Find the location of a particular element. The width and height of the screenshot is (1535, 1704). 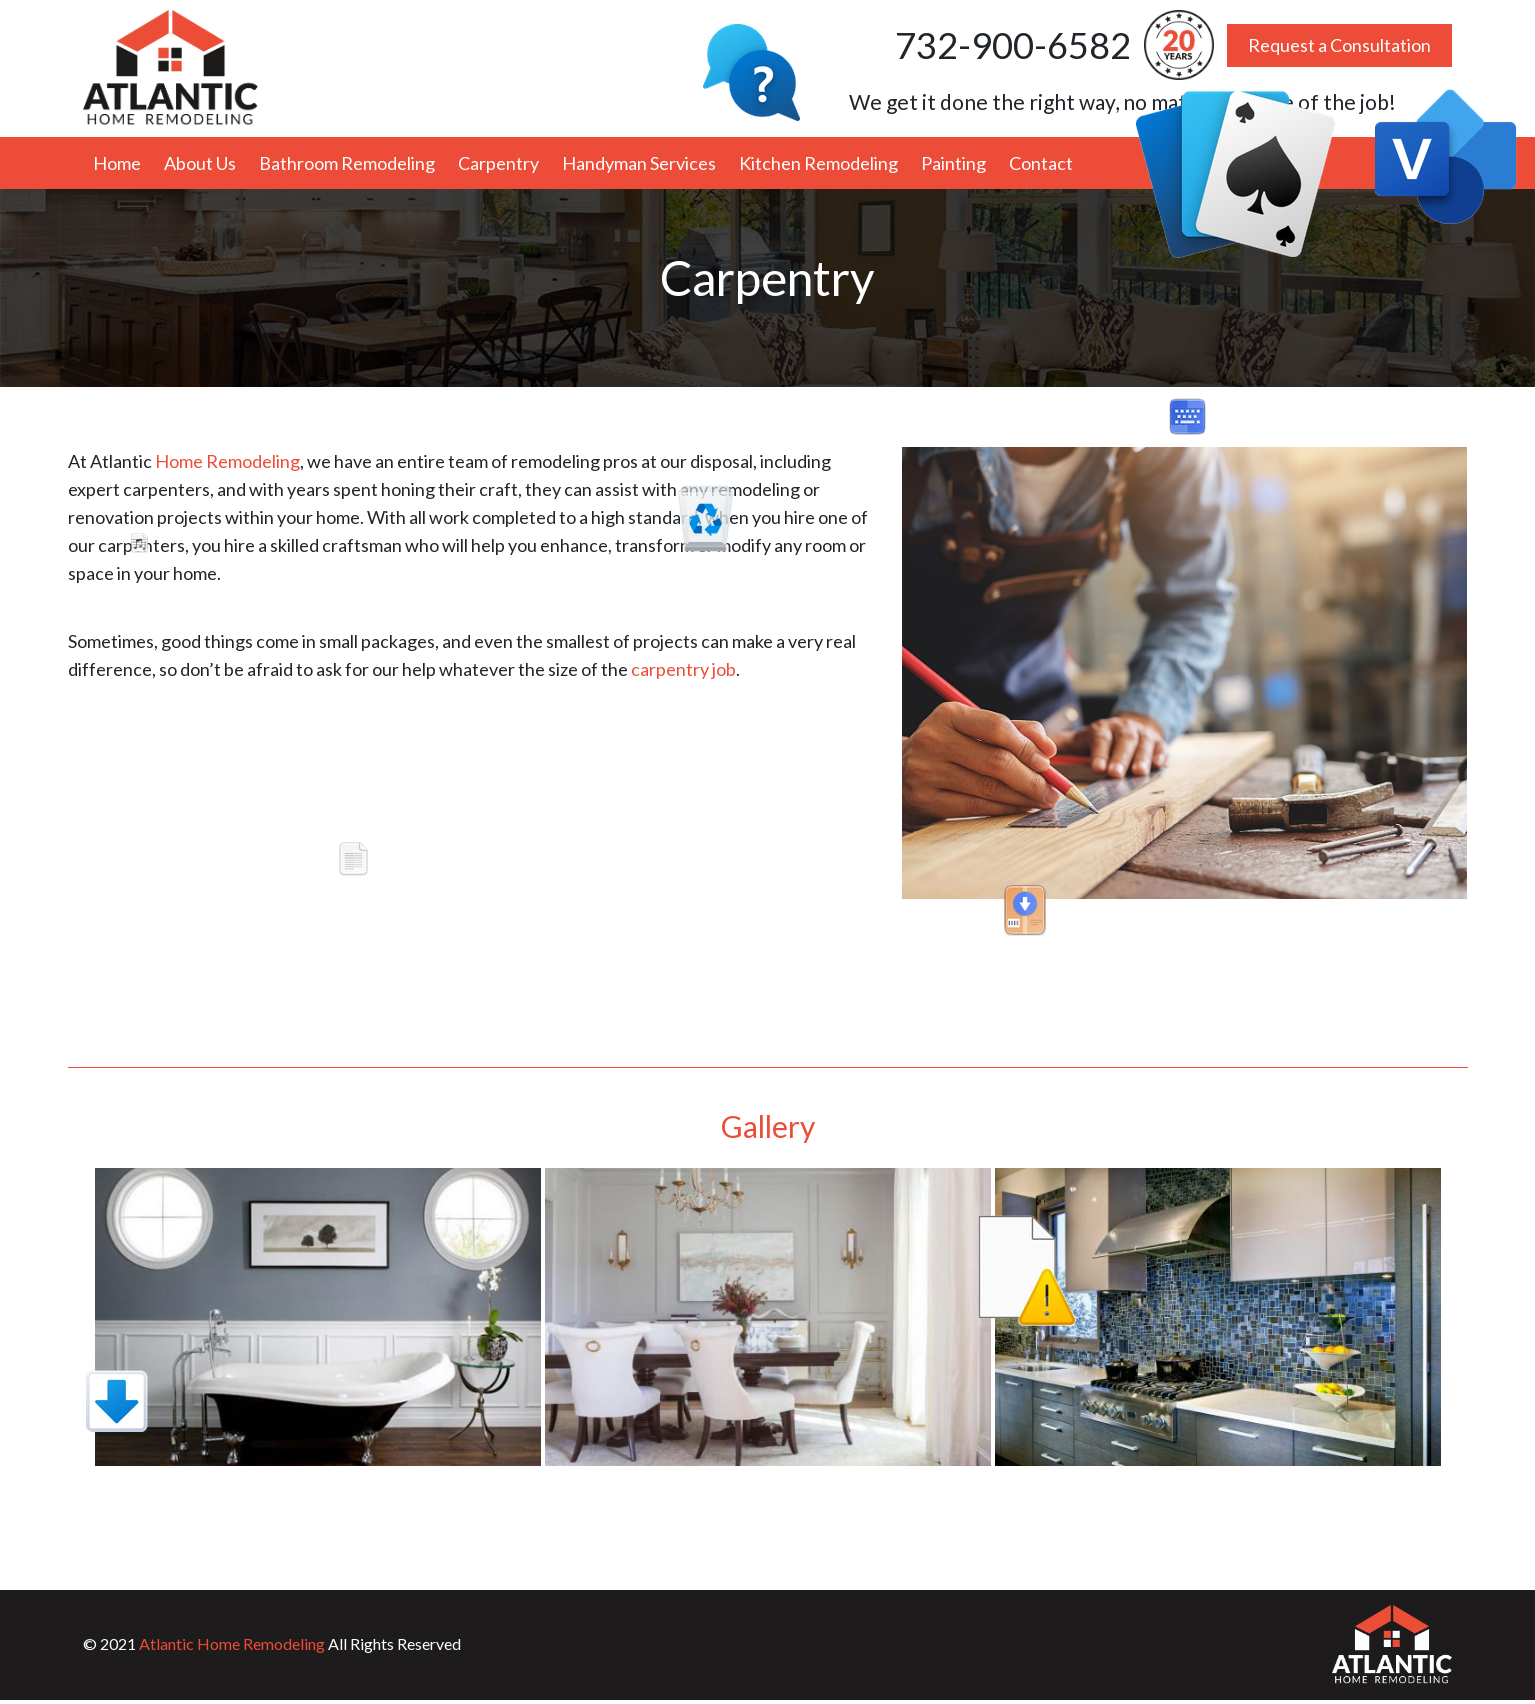

open the solitaire card game app is located at coordinates (1235, 174).